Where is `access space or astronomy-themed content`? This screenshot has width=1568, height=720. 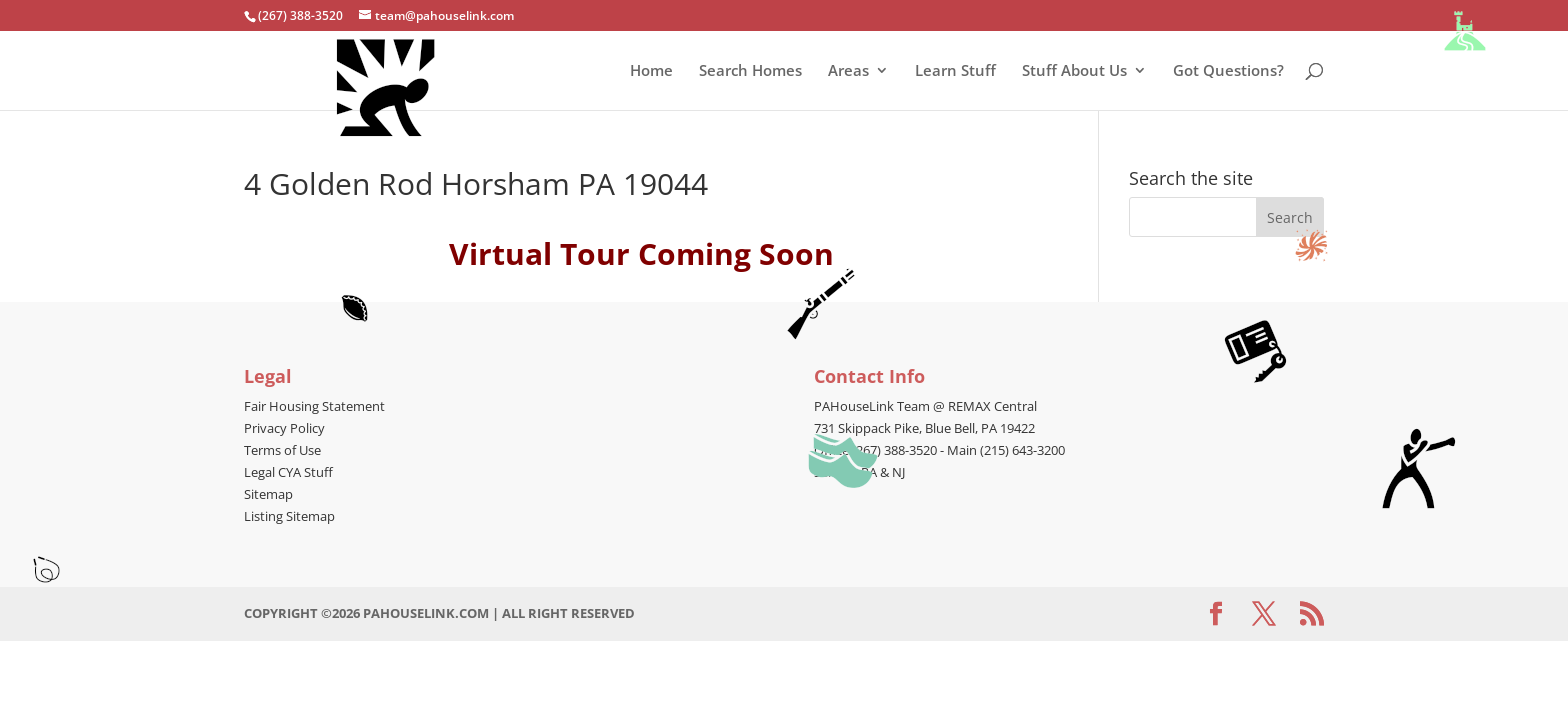
access space or astronomy-themed content is located at coordinates (1311, 245).